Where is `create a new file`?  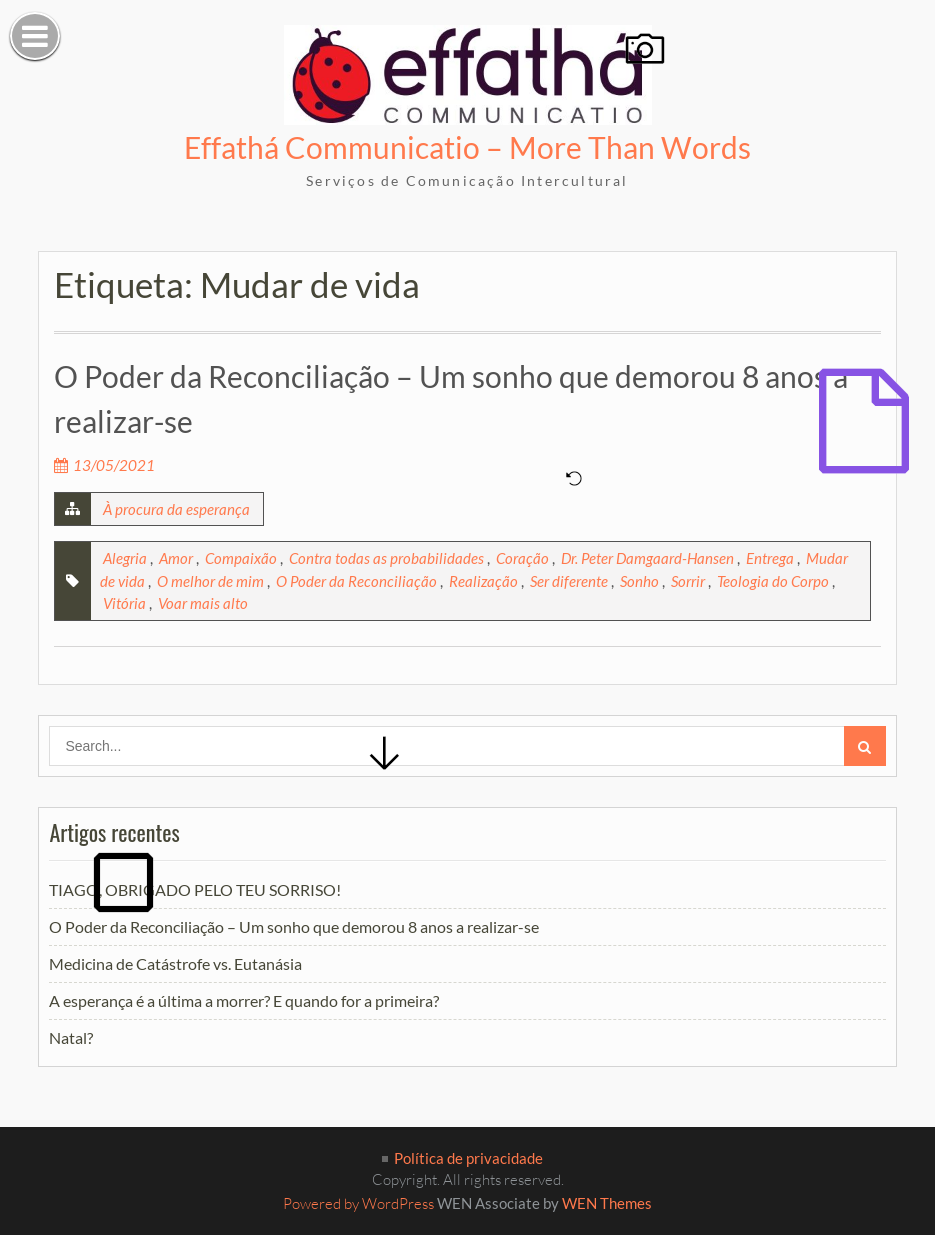 create a new file is located at coordinates (864, 421).